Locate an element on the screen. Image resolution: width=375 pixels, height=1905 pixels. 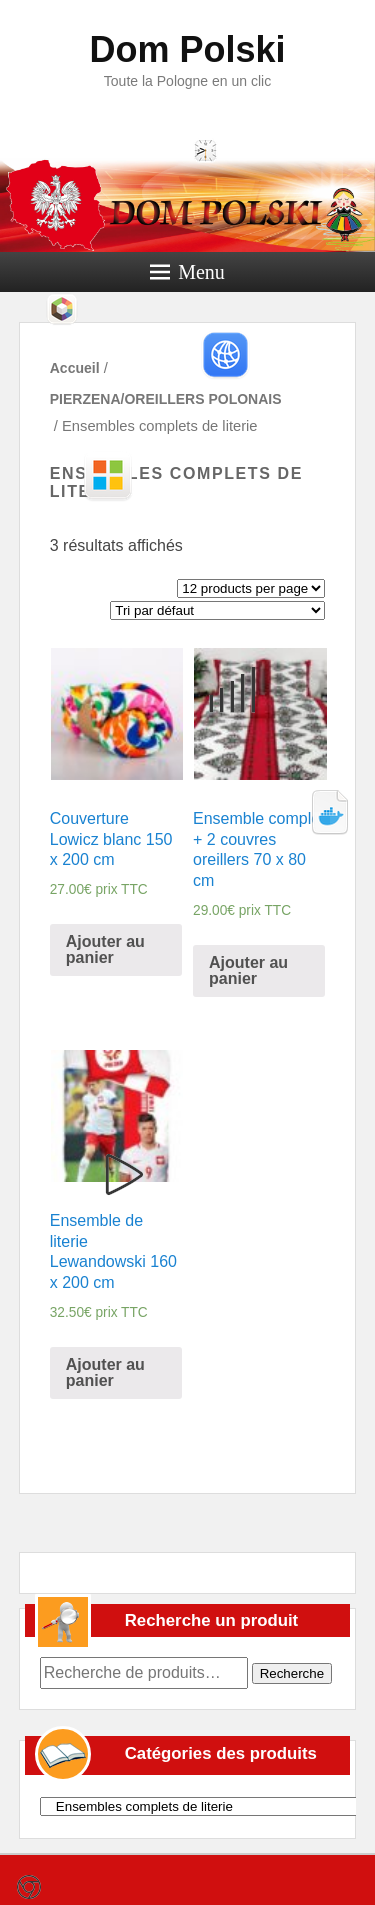
manage web apps and browser-based applications is located at coordinates (225, 355).